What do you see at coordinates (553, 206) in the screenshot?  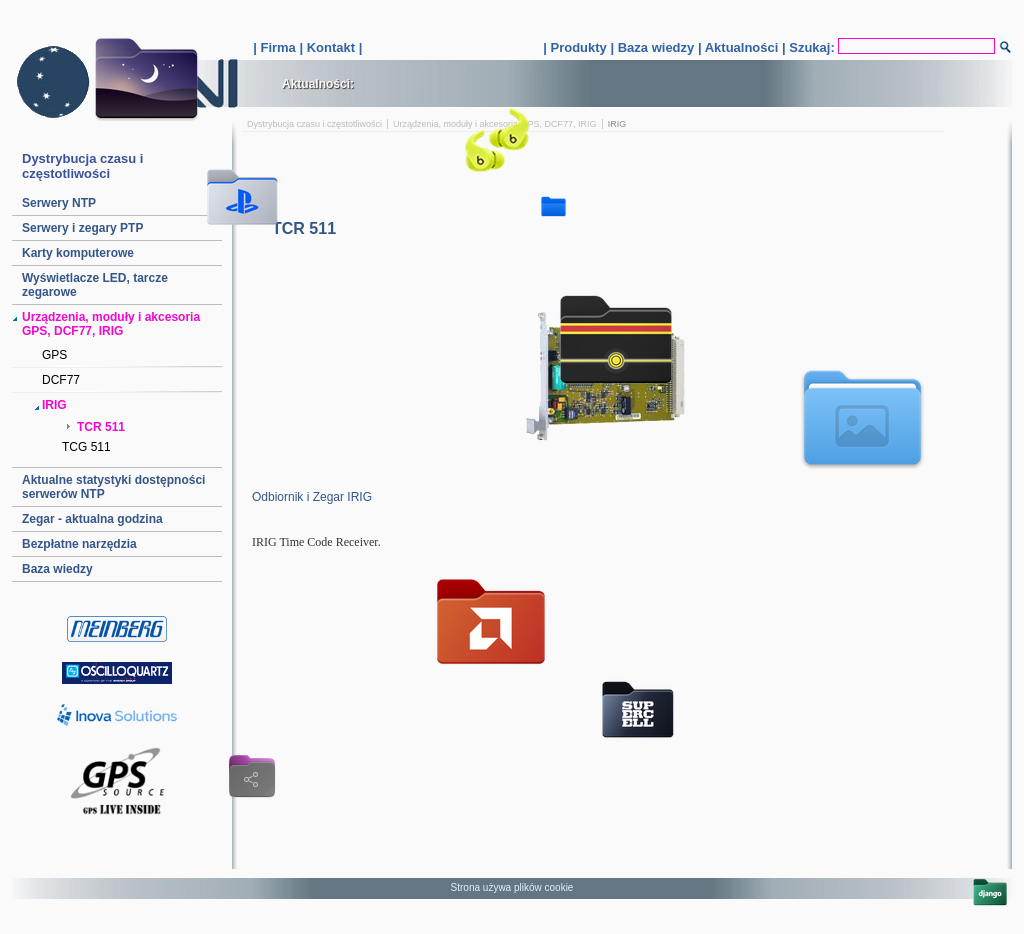 I see `open folder containing files or documents` at bounding box center [553, 206].